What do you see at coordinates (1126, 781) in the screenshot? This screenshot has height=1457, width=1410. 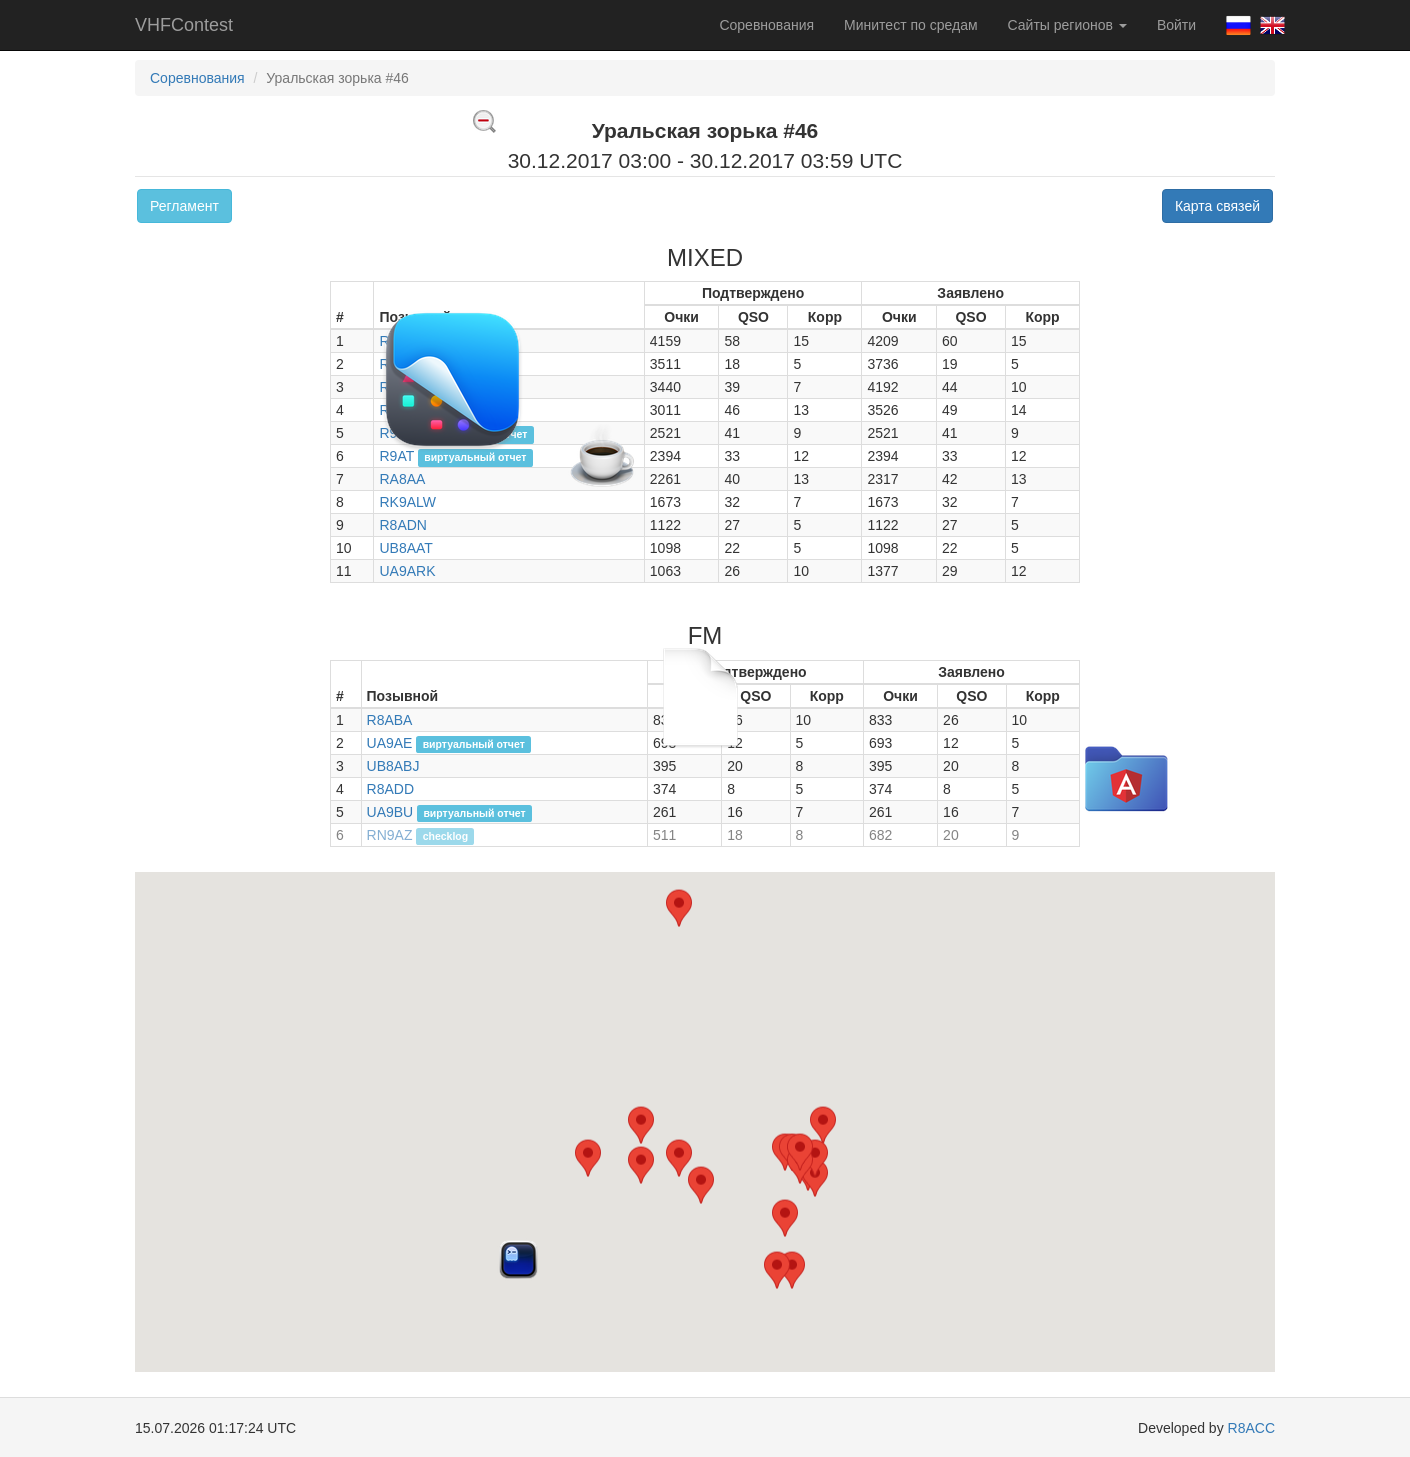 I see `open folder containing Angular project files` at bounding box center [1126, 781].